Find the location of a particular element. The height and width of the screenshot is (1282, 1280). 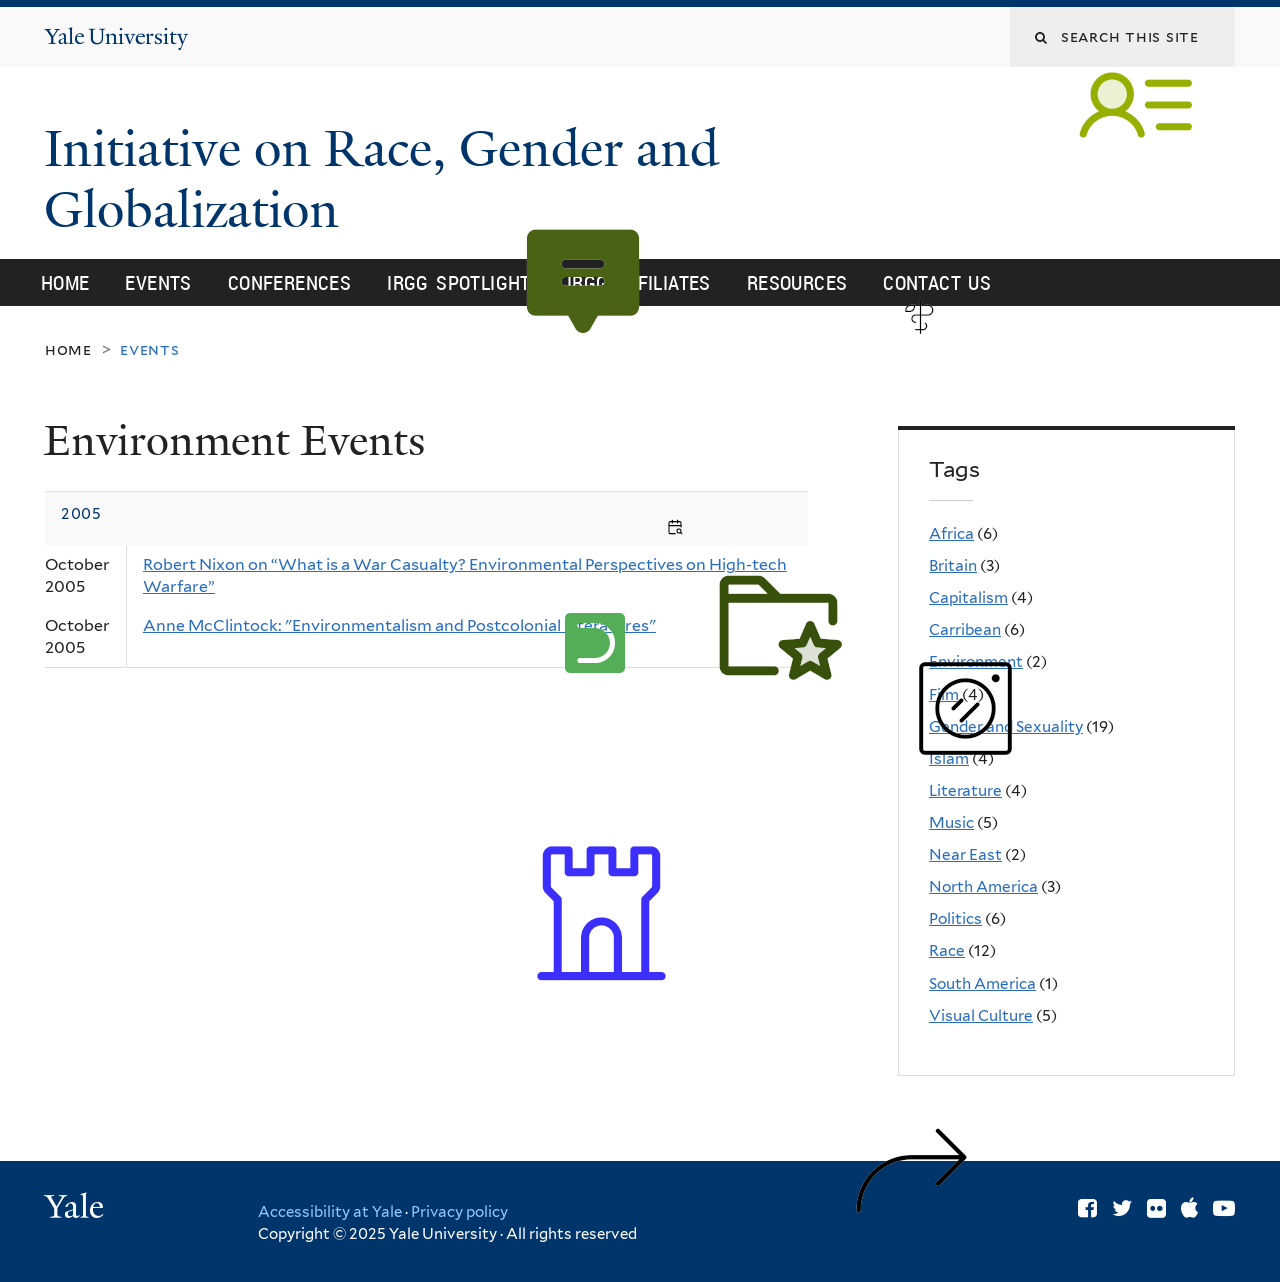

search for events or dates in calendar is located at coordinates (675, 527).